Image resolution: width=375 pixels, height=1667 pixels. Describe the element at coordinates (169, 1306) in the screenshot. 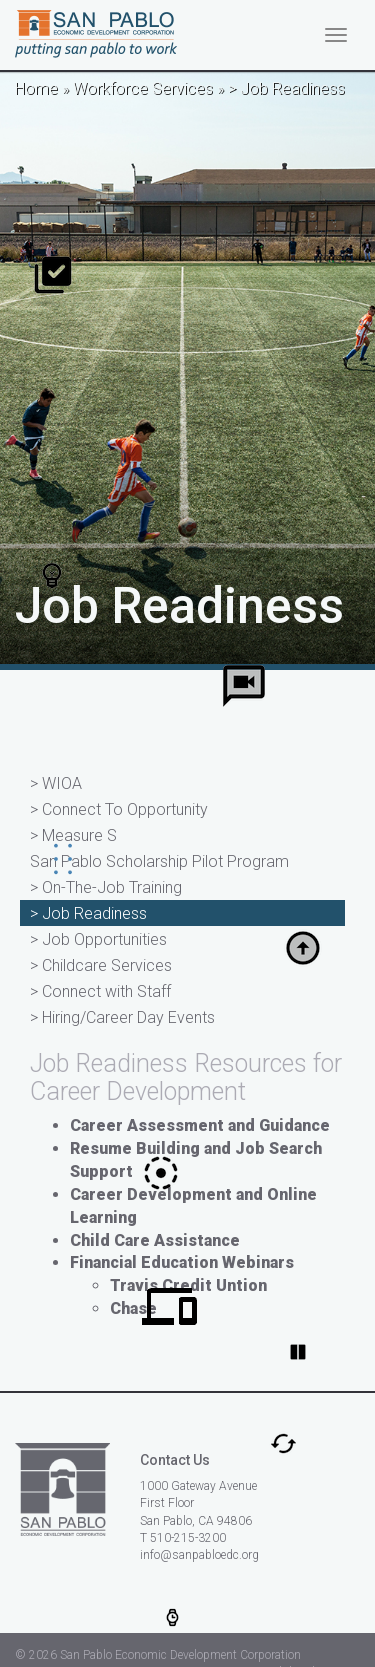

I see `link or sync devices together` at that location.